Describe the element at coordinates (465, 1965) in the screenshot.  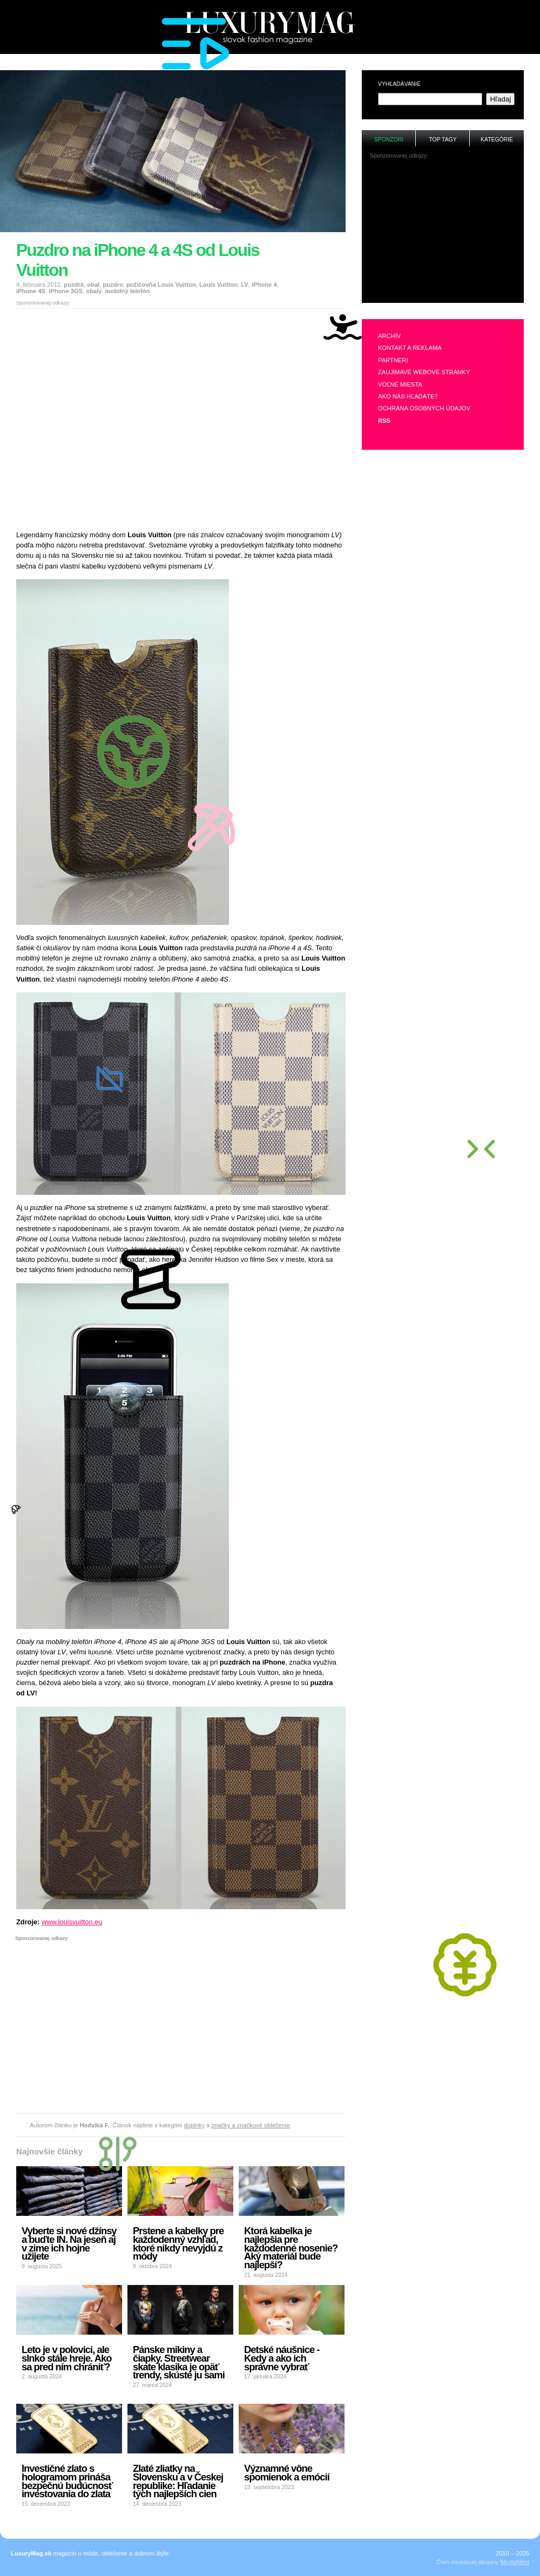
I see `indicates japanese yen currency or pricing` at that location.